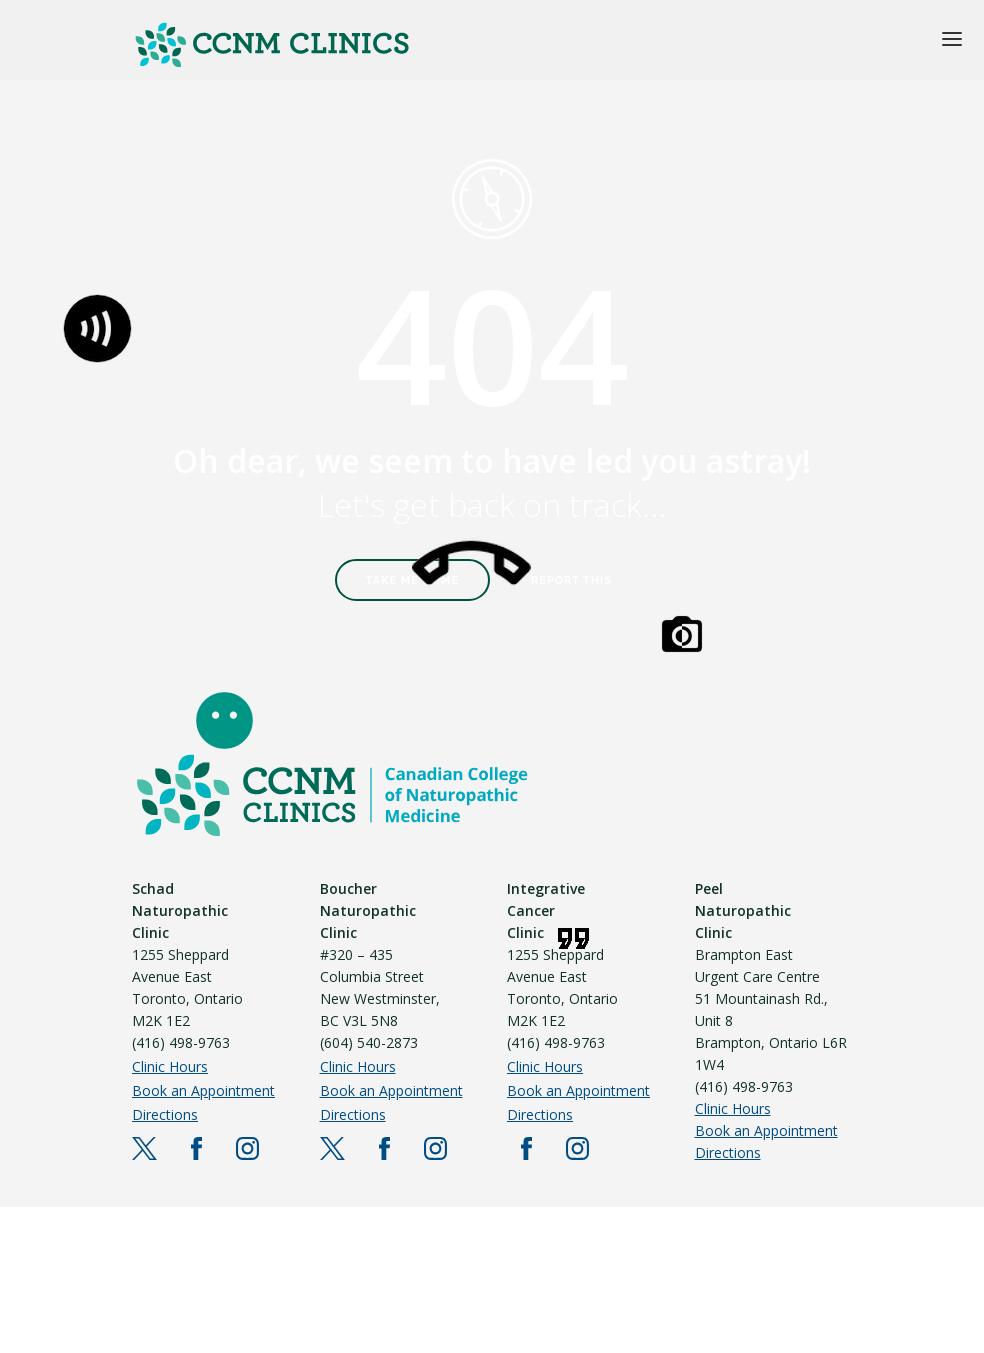  What do you see at coordinates (97, 328) in the screenshot?
I see `tap to pay with contactless payment` at bounding box center [97, 328].